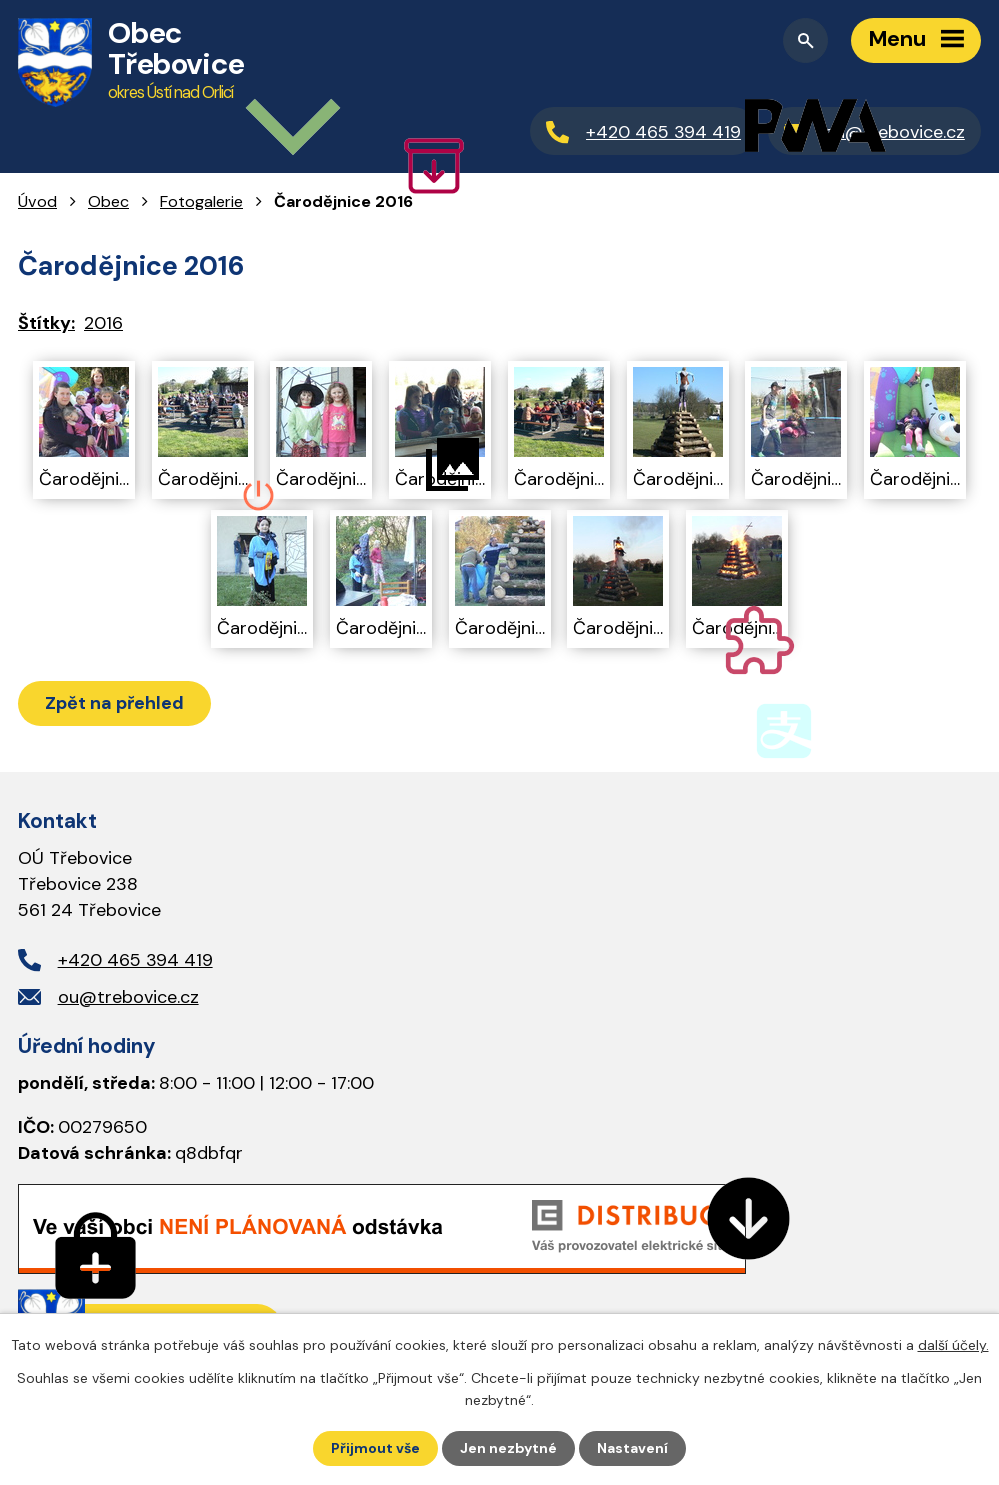 This screenshot has height=1485, width=999. What do you see at coordinates (760, 640) in the screenshot?
I see `access browser extensions or plugins` at bounding box center [760, 640].